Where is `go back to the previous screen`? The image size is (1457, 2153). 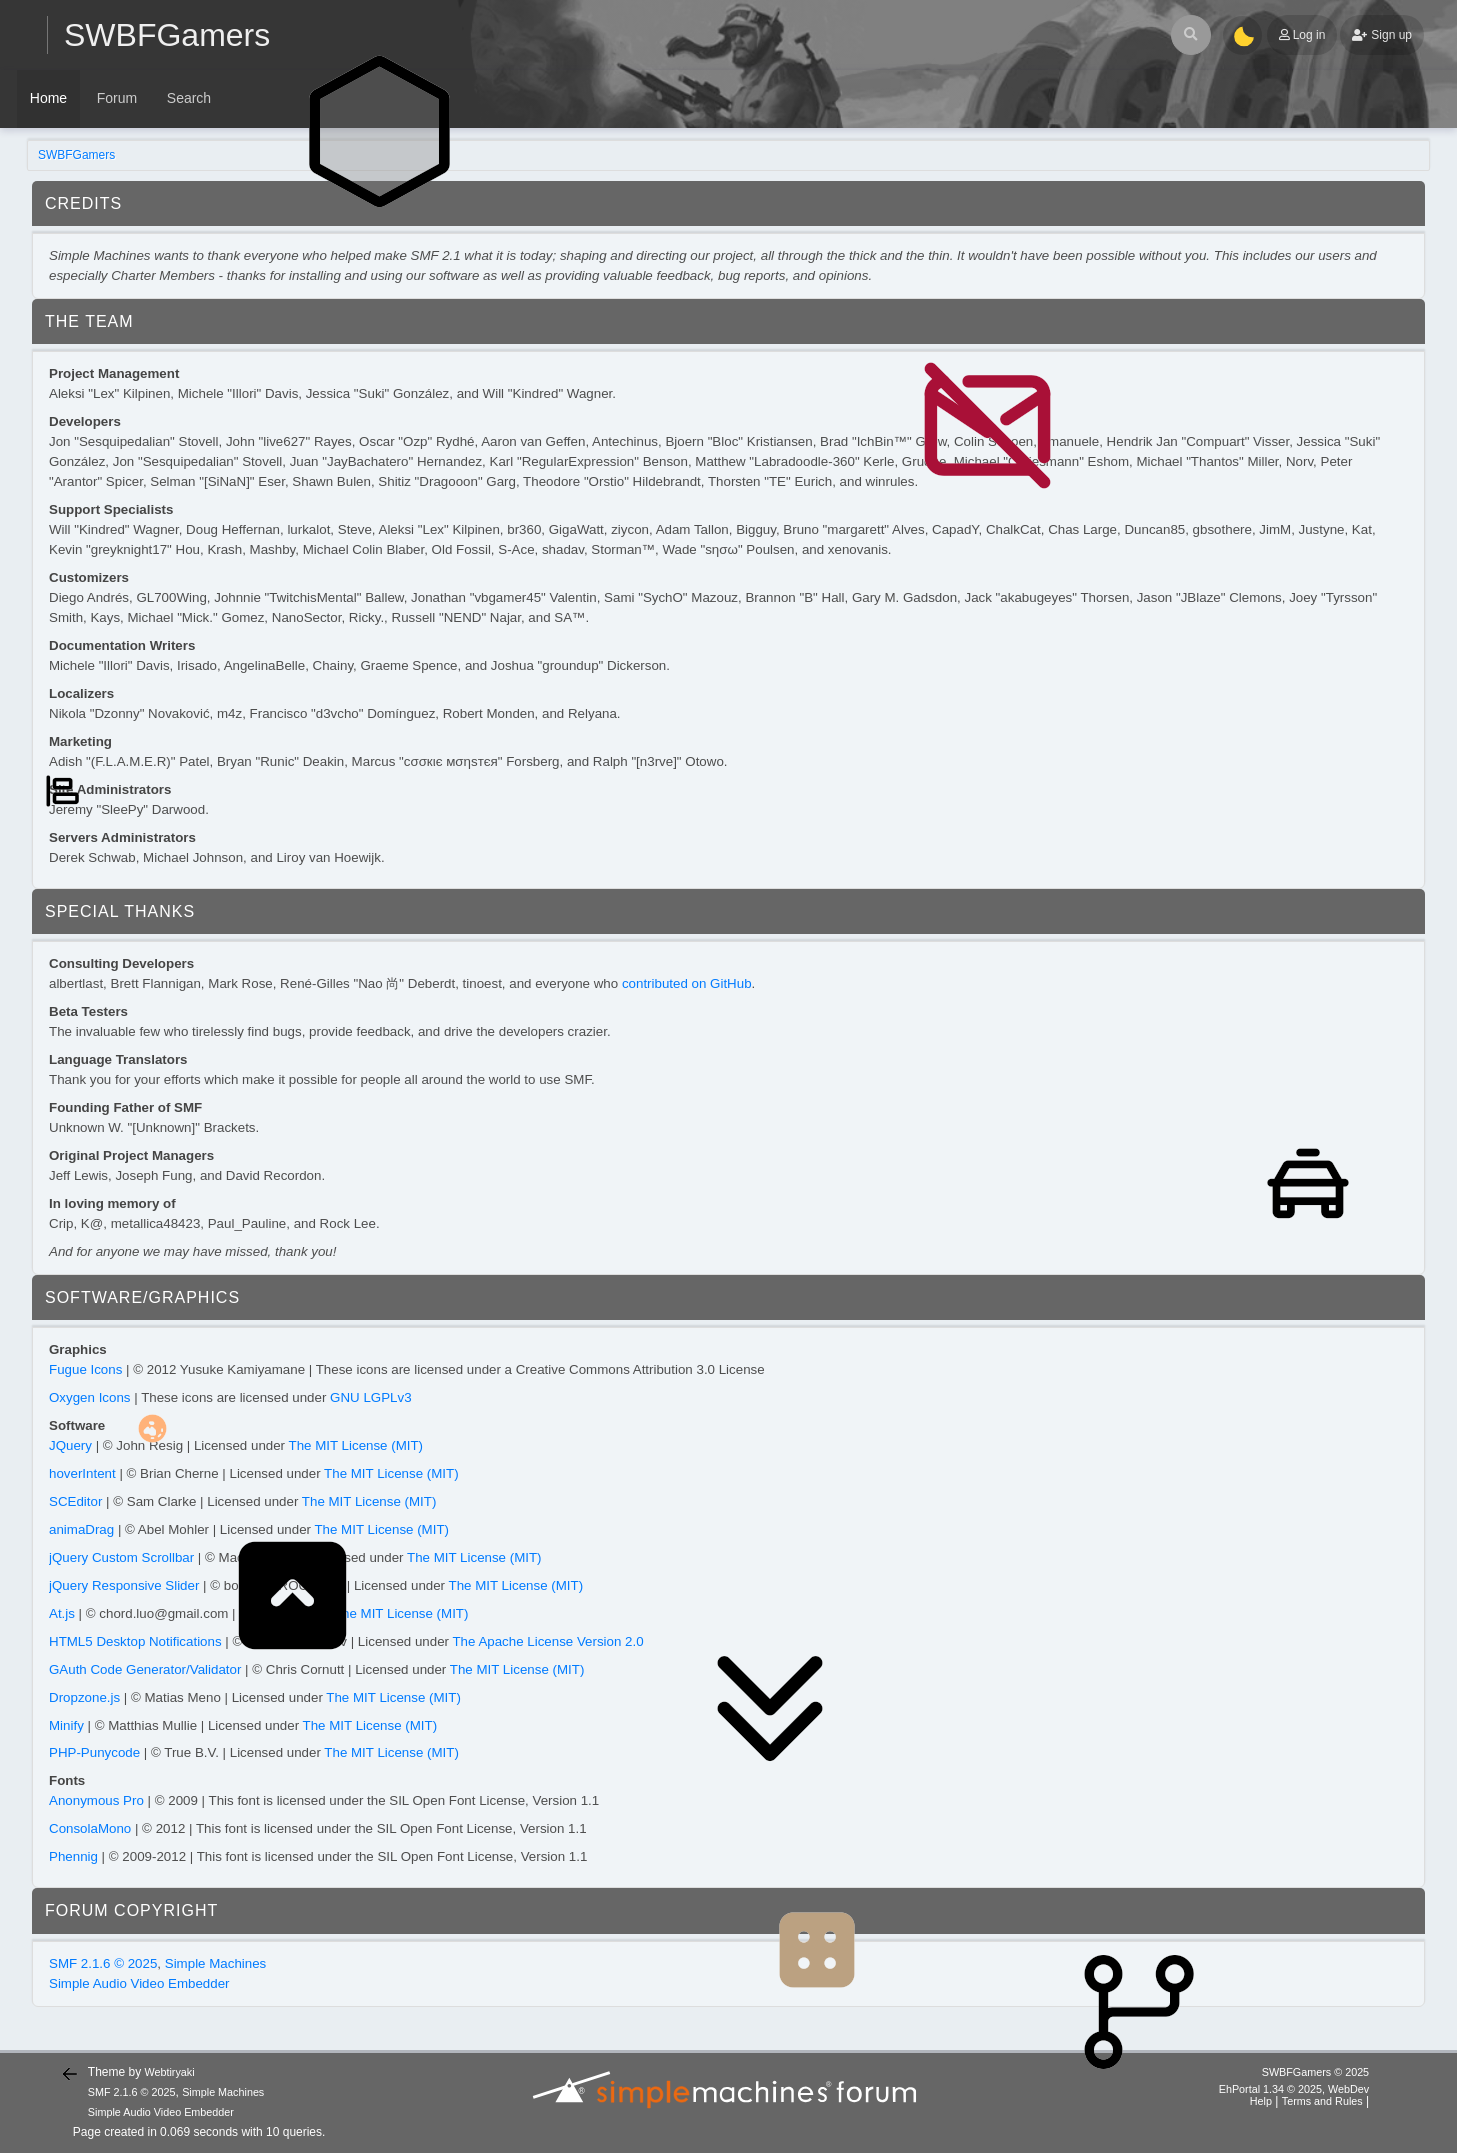
go back to the previous screen is located at coordinates (70, 2074).